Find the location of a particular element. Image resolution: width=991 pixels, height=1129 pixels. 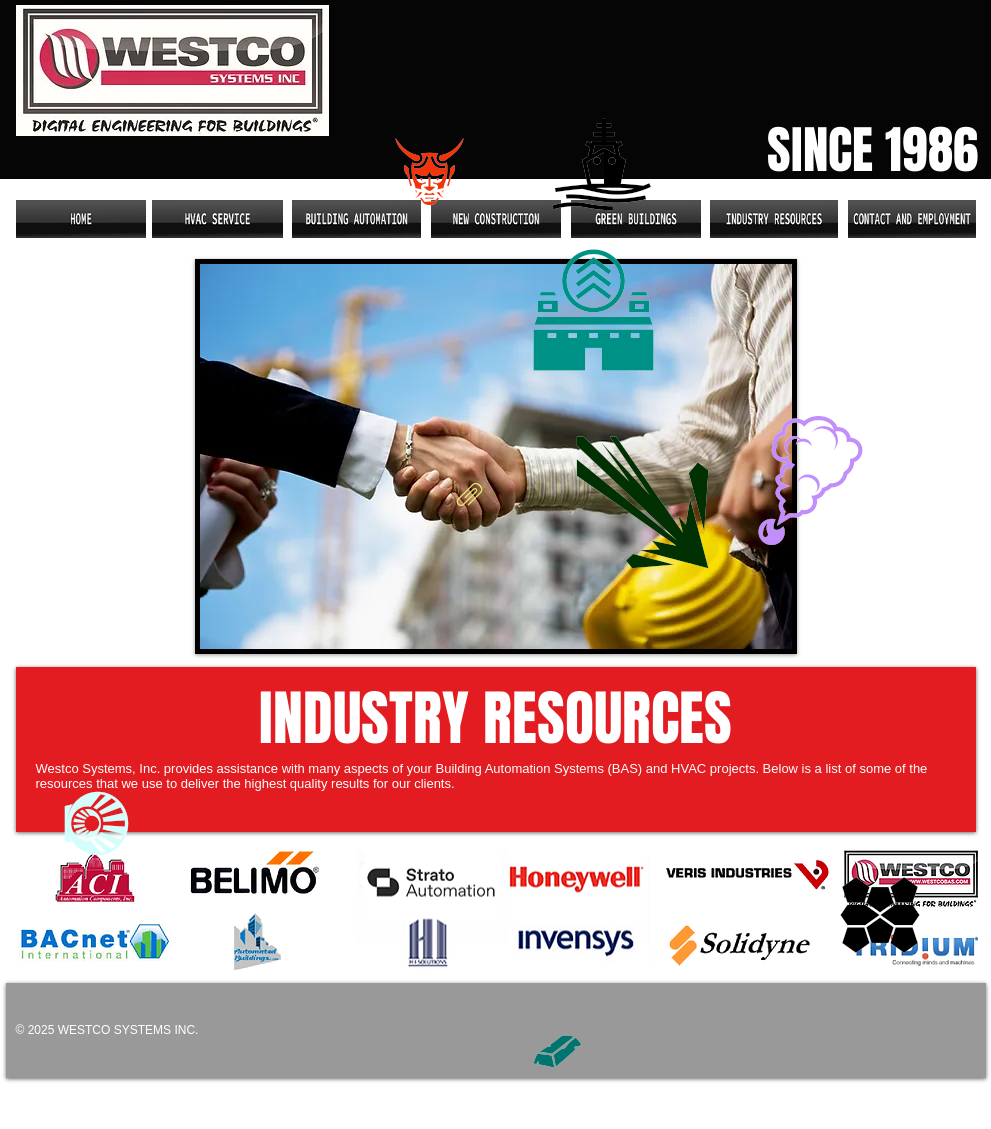

select clay brick as a building material is located at coordinates (557, 1051).